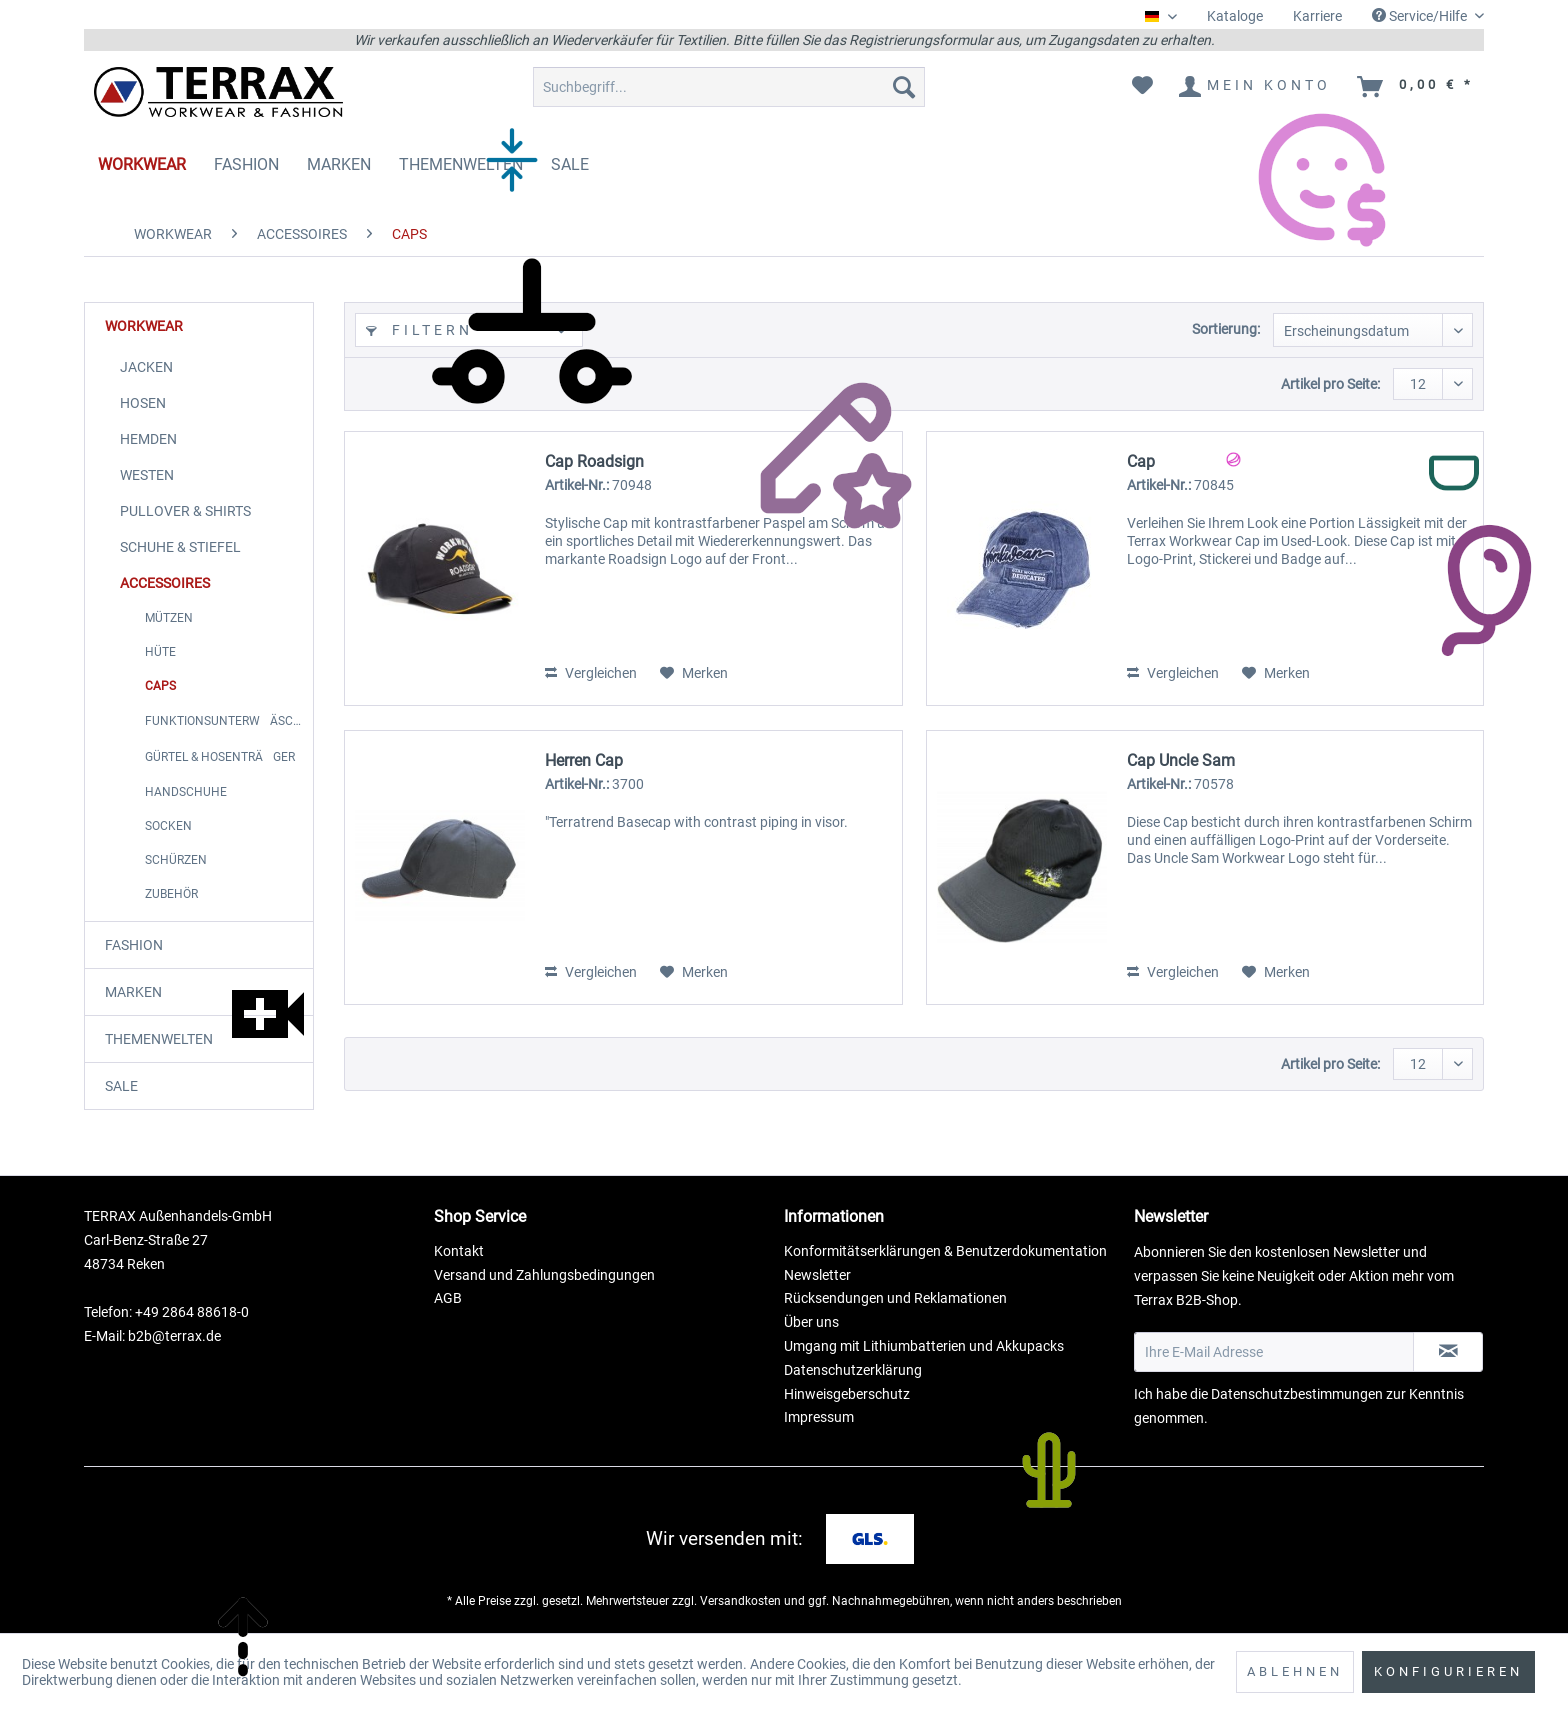 The height and width of the screenshot is (1710, 1568). What do you see at coordinates (828, 445) in the screenshot?
I see `rate or review your edits` at bounding box center [828, 445].